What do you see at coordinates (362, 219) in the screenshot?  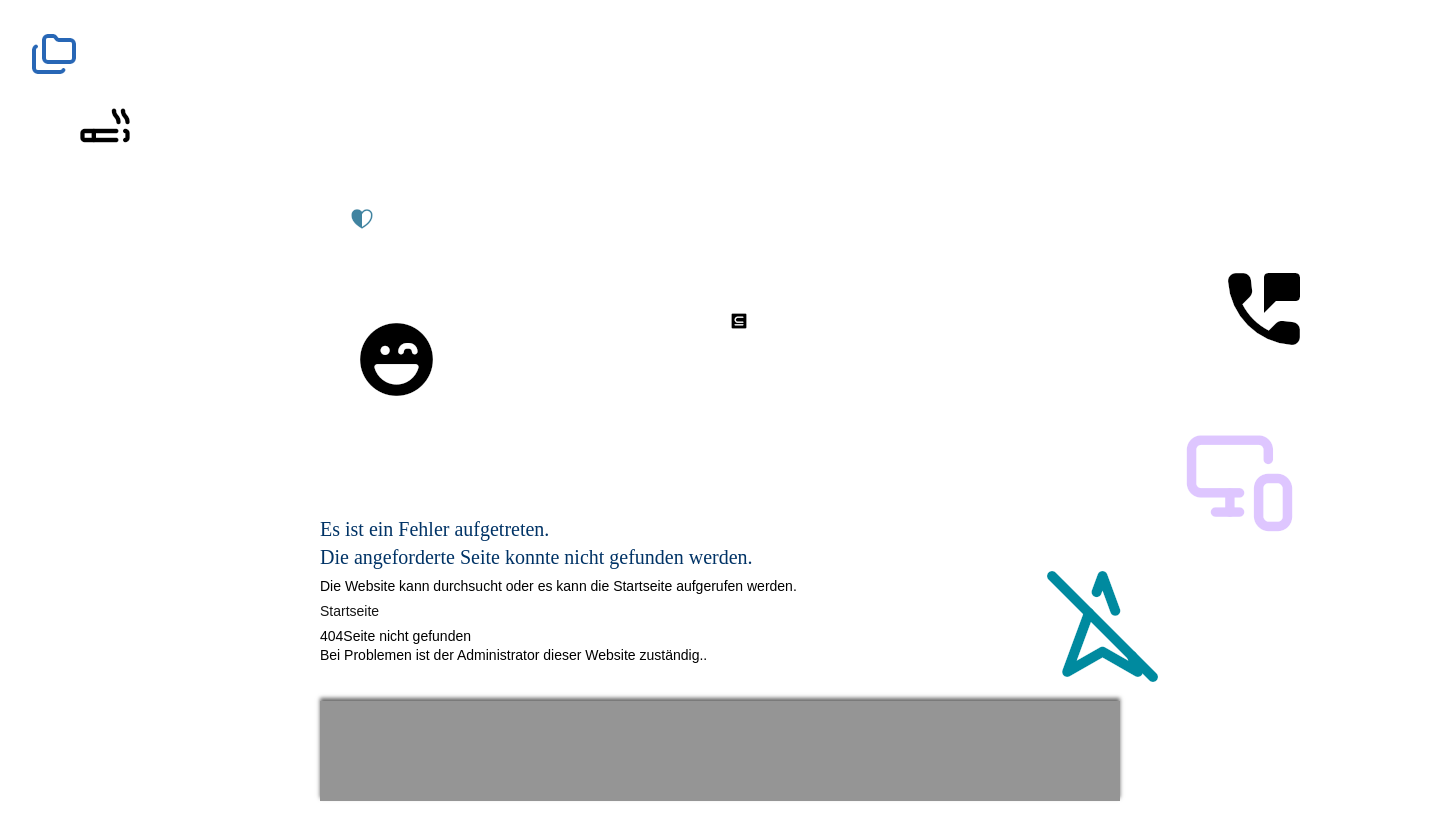 I see `indicates partial like or favorite status` at bounding box center [362, 219].